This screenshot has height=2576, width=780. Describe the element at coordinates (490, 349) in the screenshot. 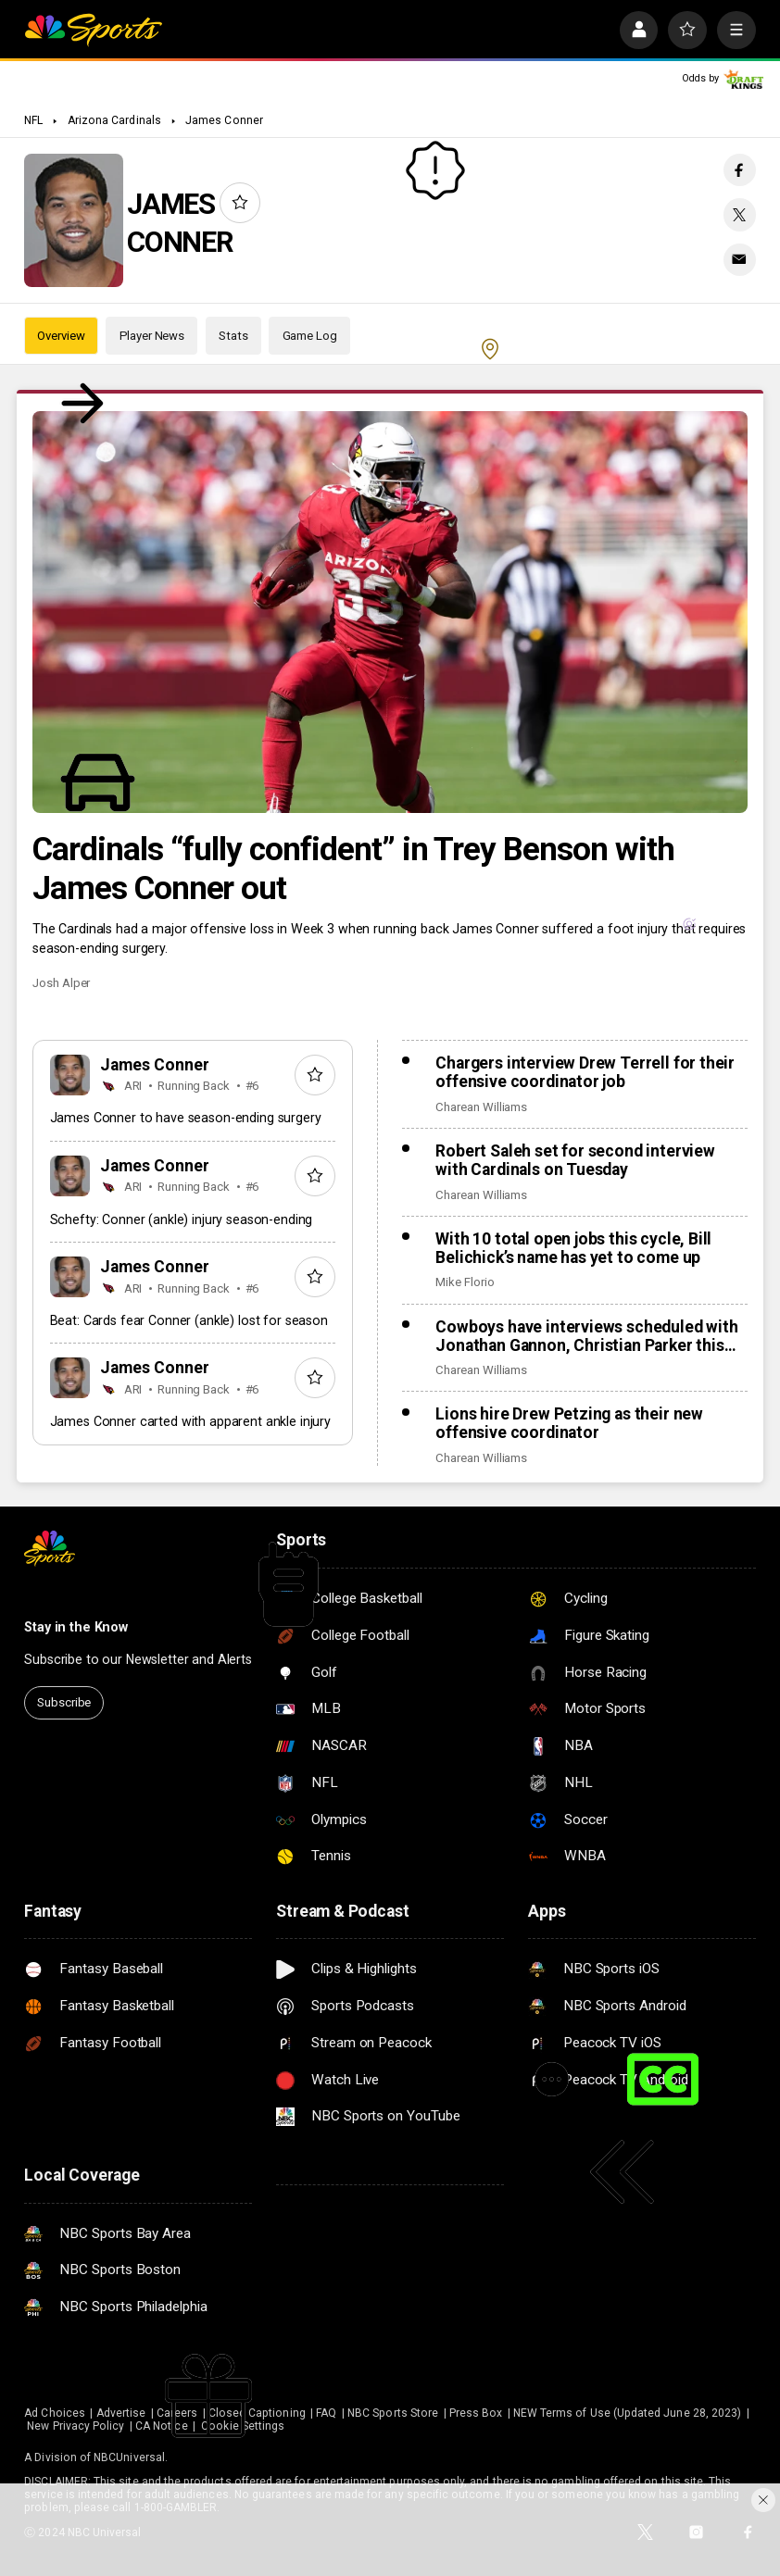

I see `view or set a location on the map` at that location.